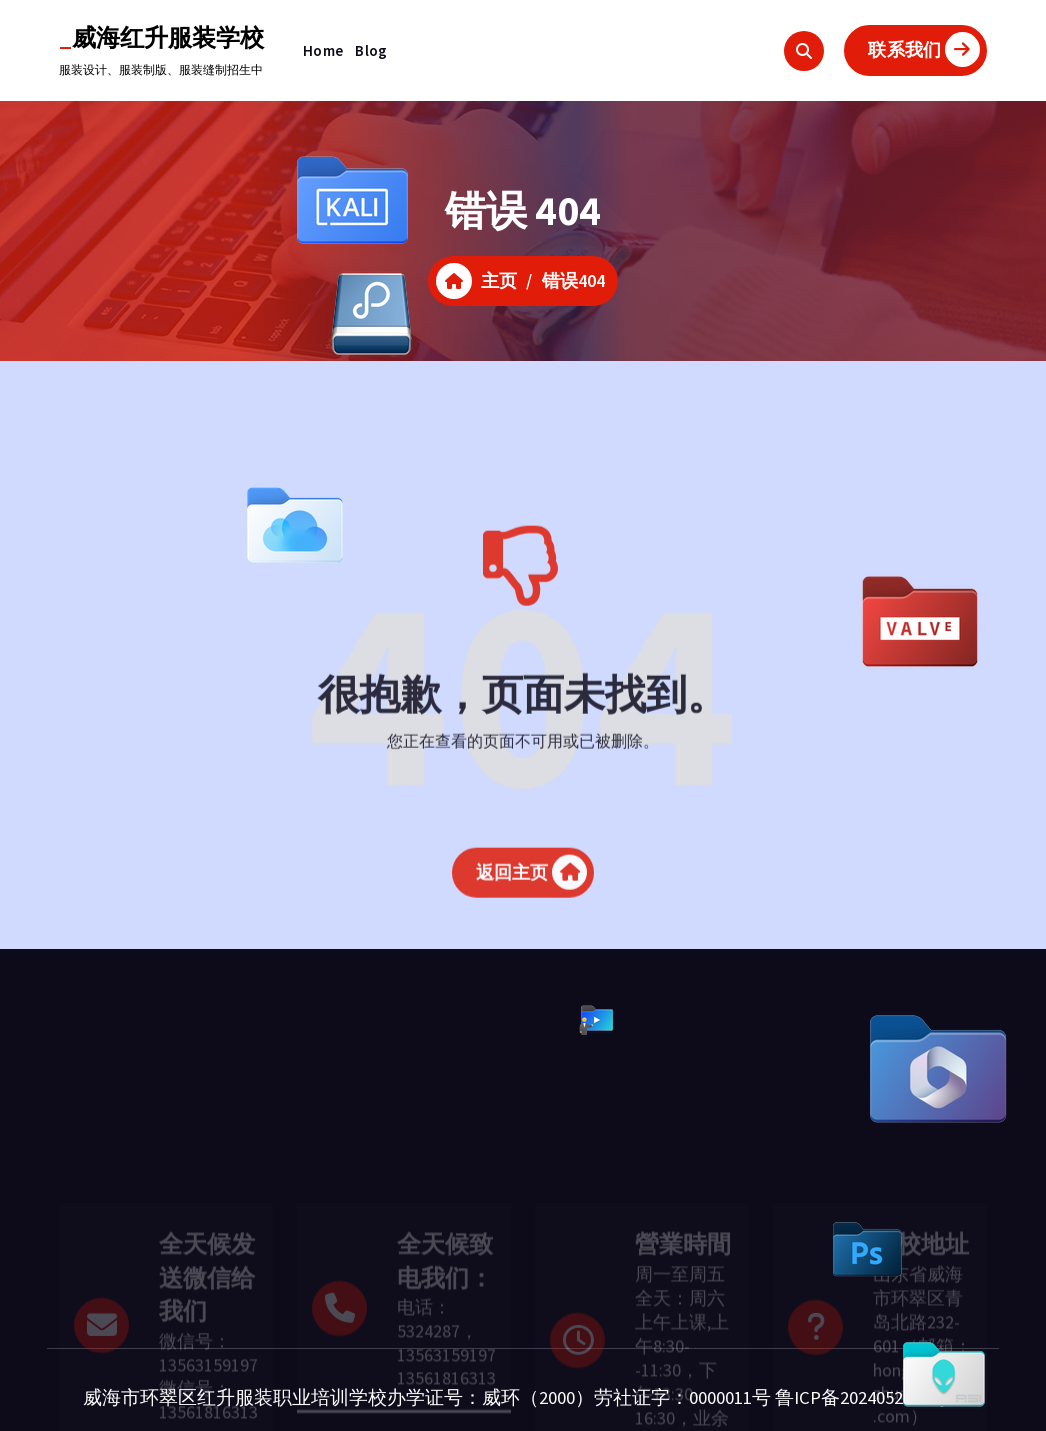 The width and height of the screenshot is (1046, 1431). I want to click on Promise Technology storage device or RAID controller, so click(371, 316).